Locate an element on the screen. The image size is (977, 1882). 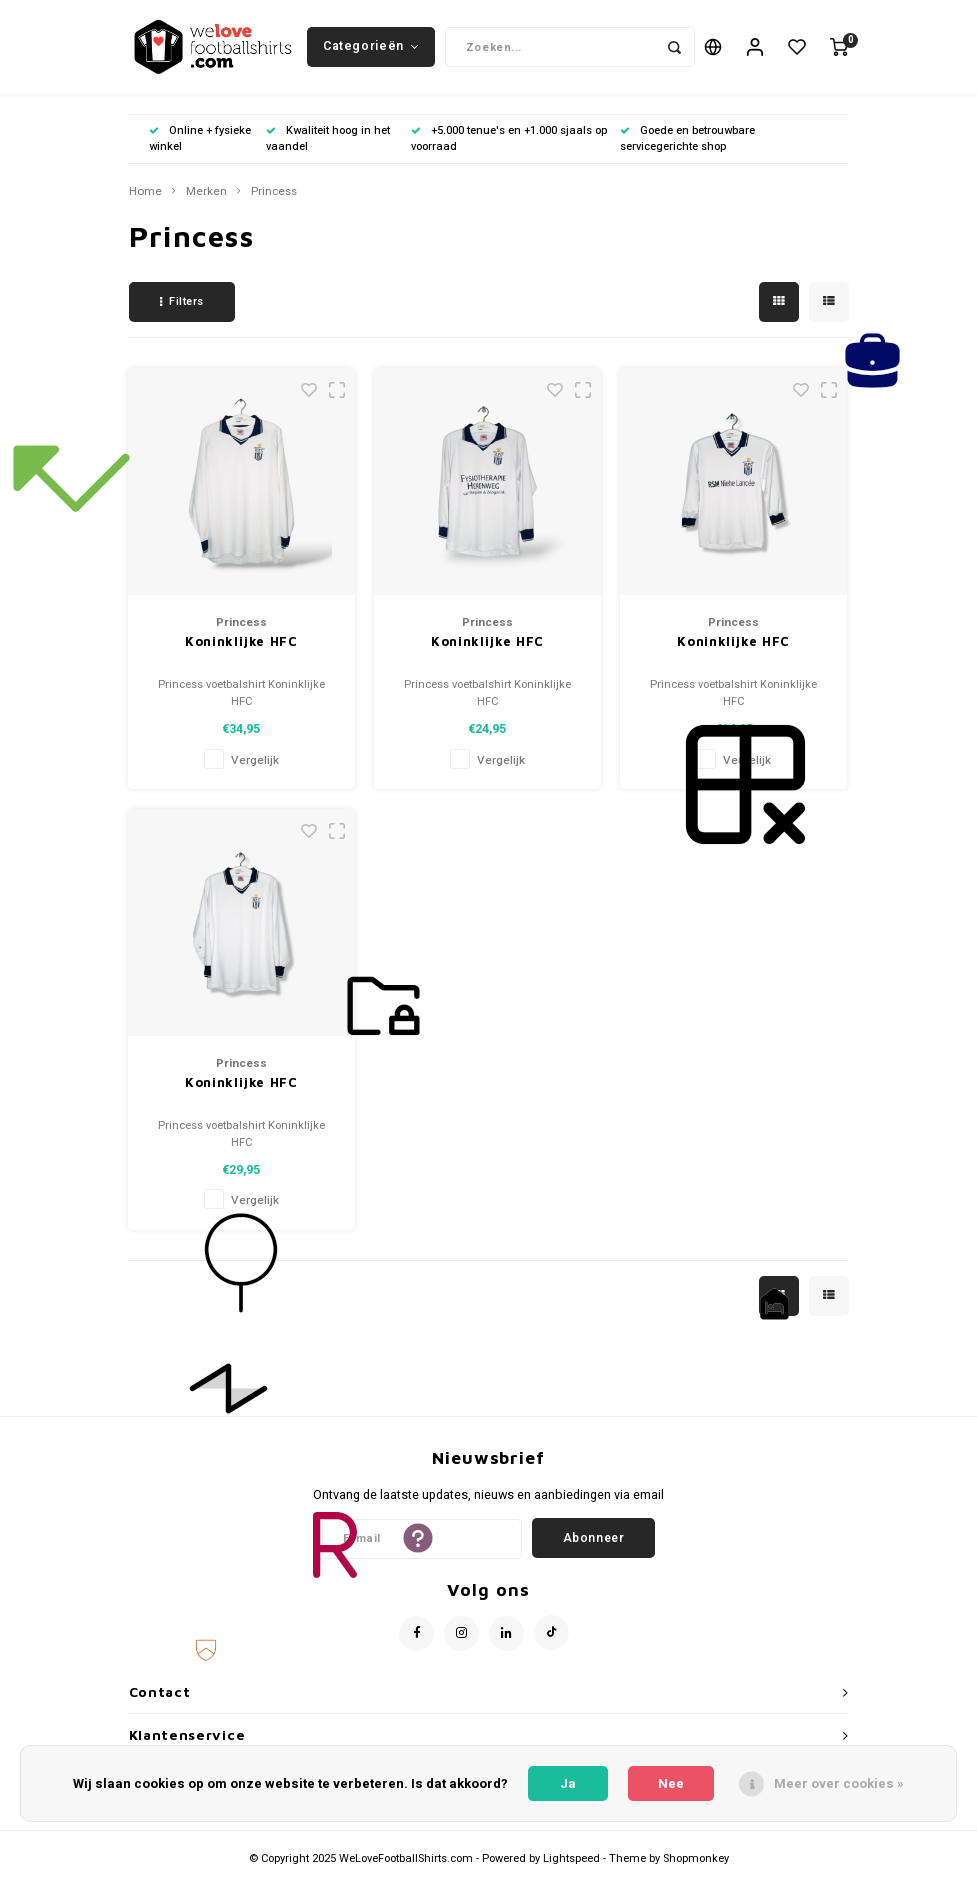
access help or support is located at coordinates (418, 1538).